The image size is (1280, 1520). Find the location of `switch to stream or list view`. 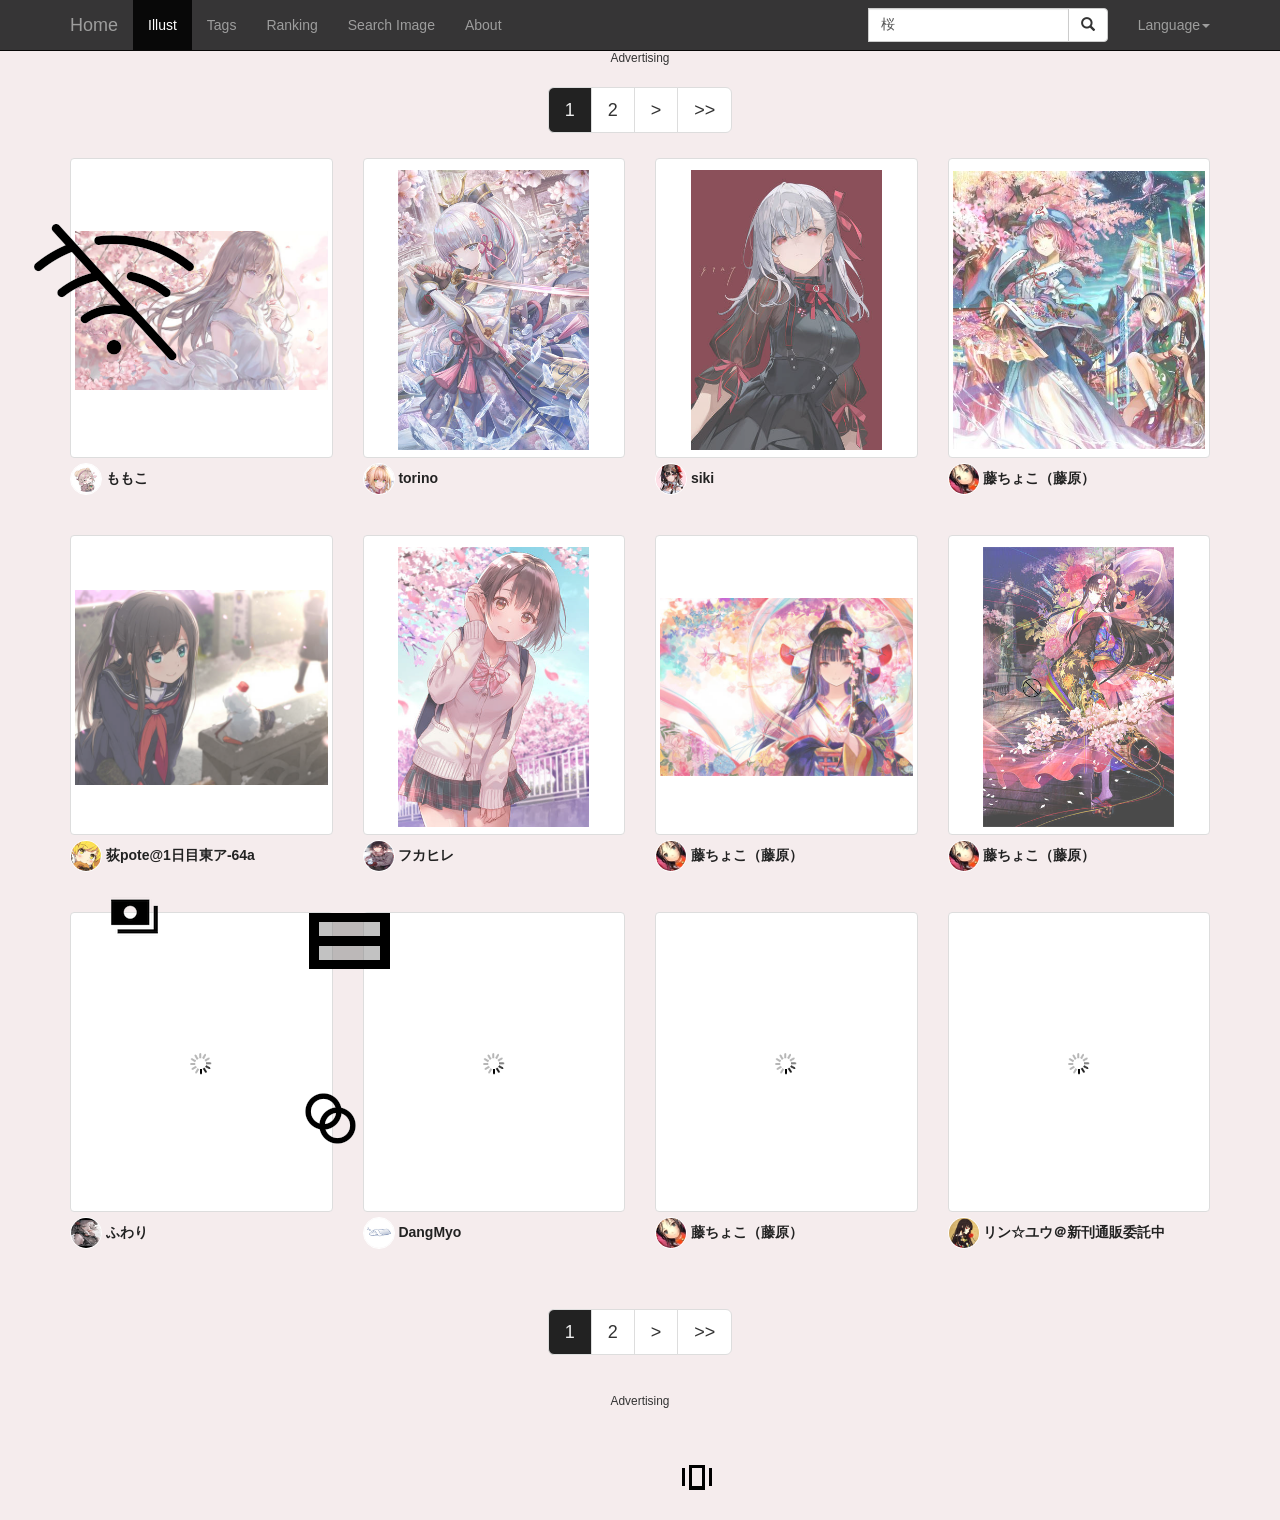

switch to stream or list view is located at coordinates (347, 941).